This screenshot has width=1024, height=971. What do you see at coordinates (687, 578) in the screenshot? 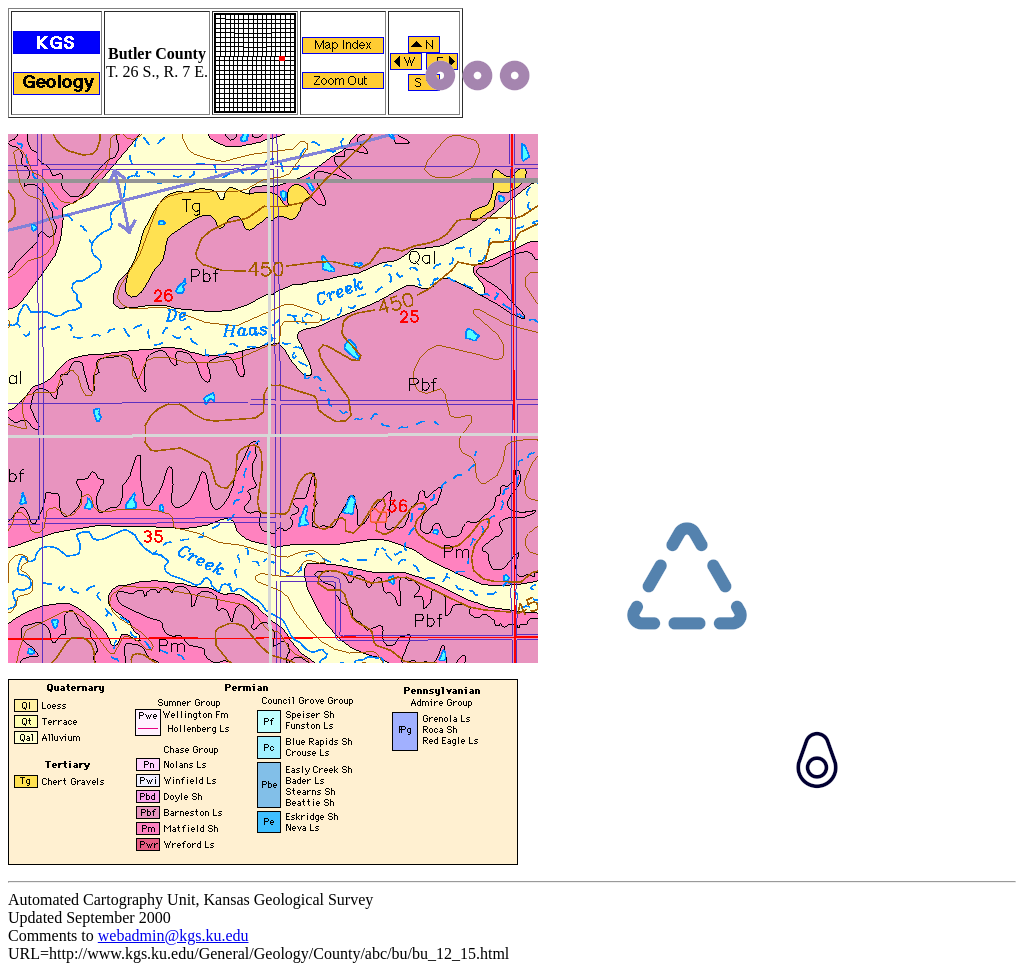
I see `indicates a recycling or refresh cycle` at bounding box center [687, 578].